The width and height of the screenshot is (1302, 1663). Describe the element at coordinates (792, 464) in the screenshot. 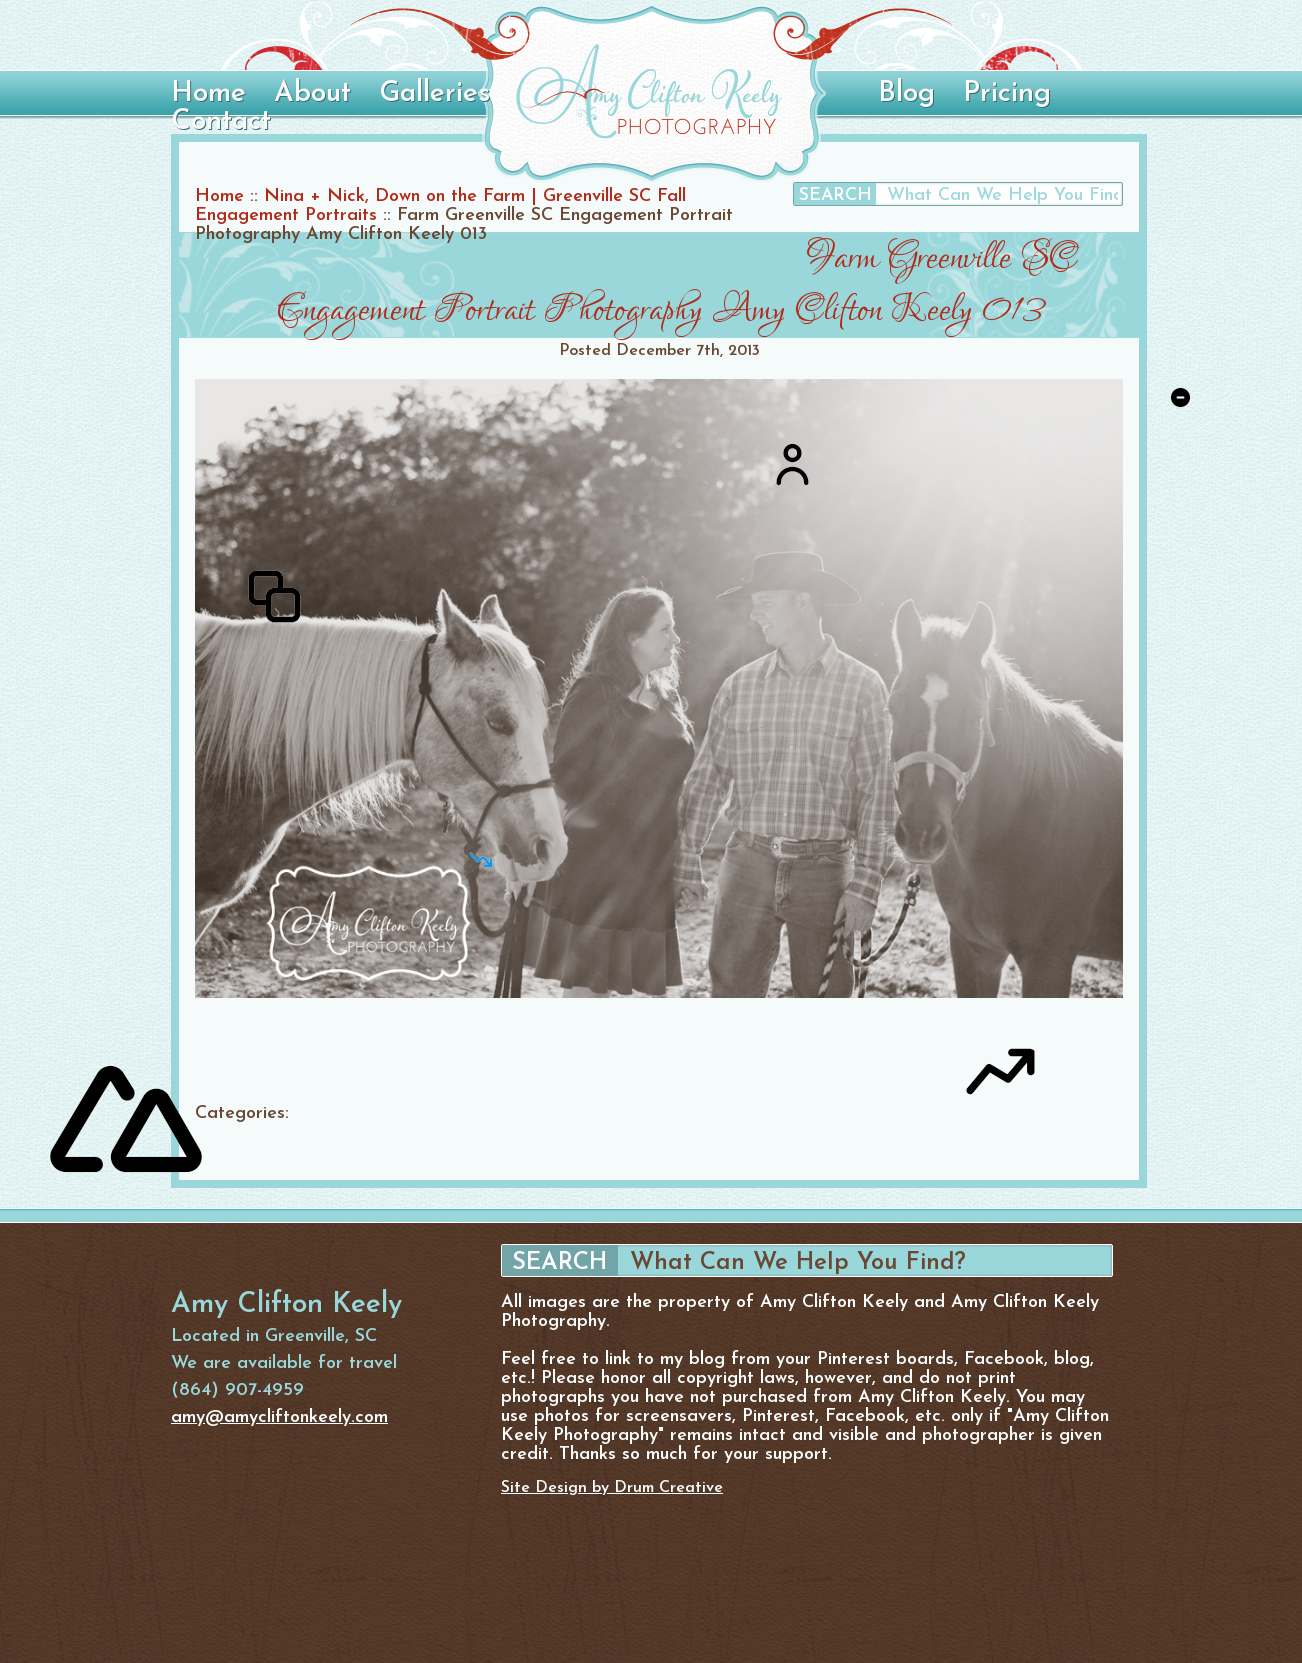

I see `view your profile` at that location.